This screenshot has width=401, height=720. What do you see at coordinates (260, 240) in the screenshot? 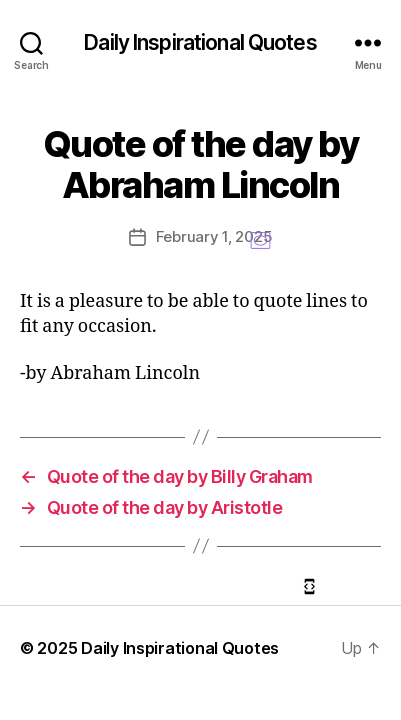
I see `apply vignette effect to photo` at bounding box center [260, 240].